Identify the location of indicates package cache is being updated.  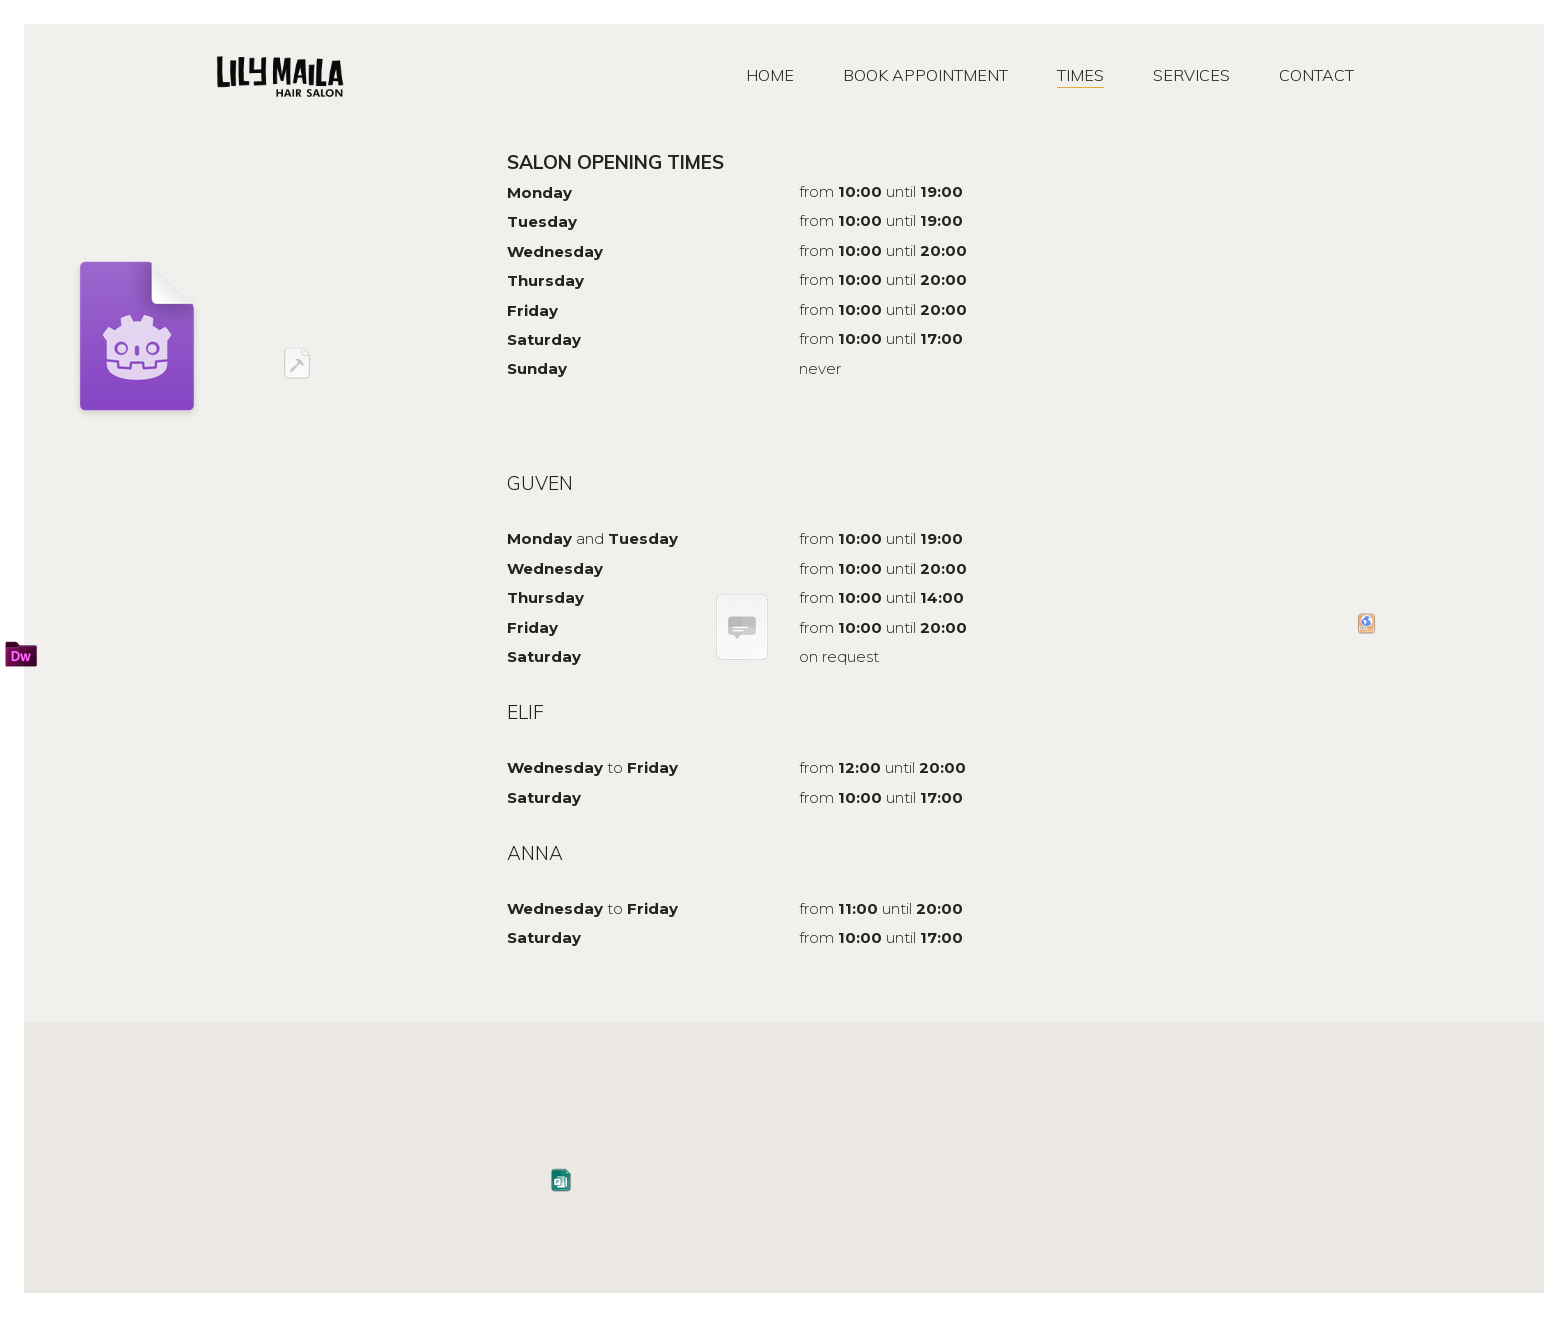
(1366, 623).